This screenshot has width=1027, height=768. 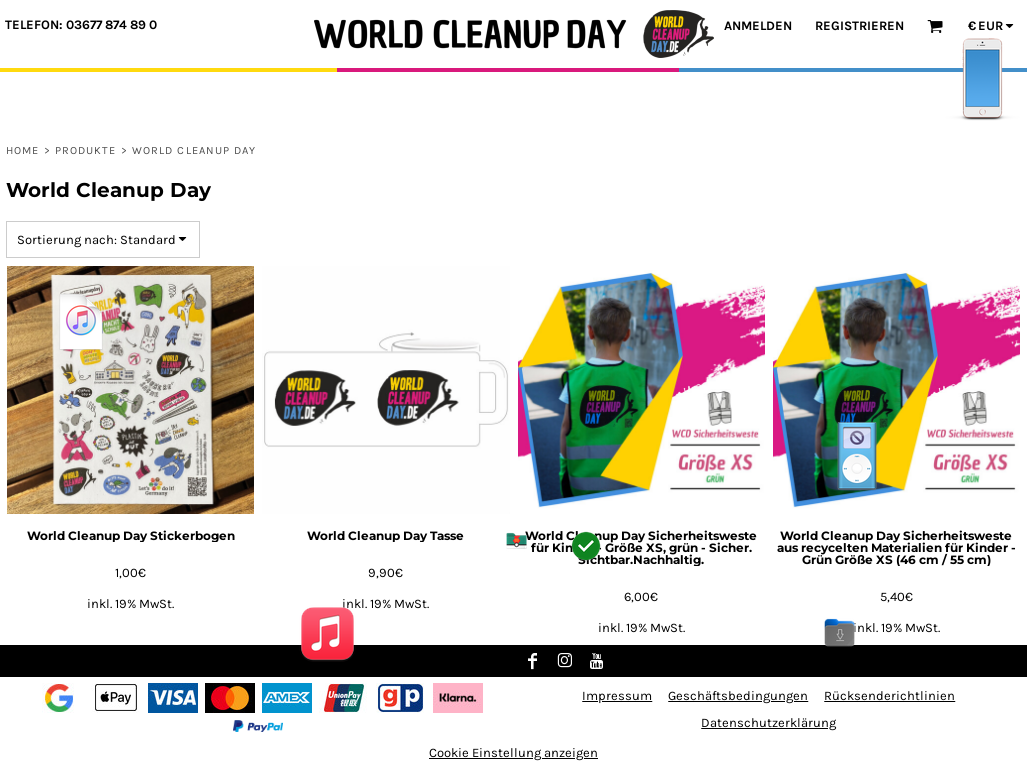 I want to click on indicates iPod device is unavailable or disconnected, so click(x=856, y=455).